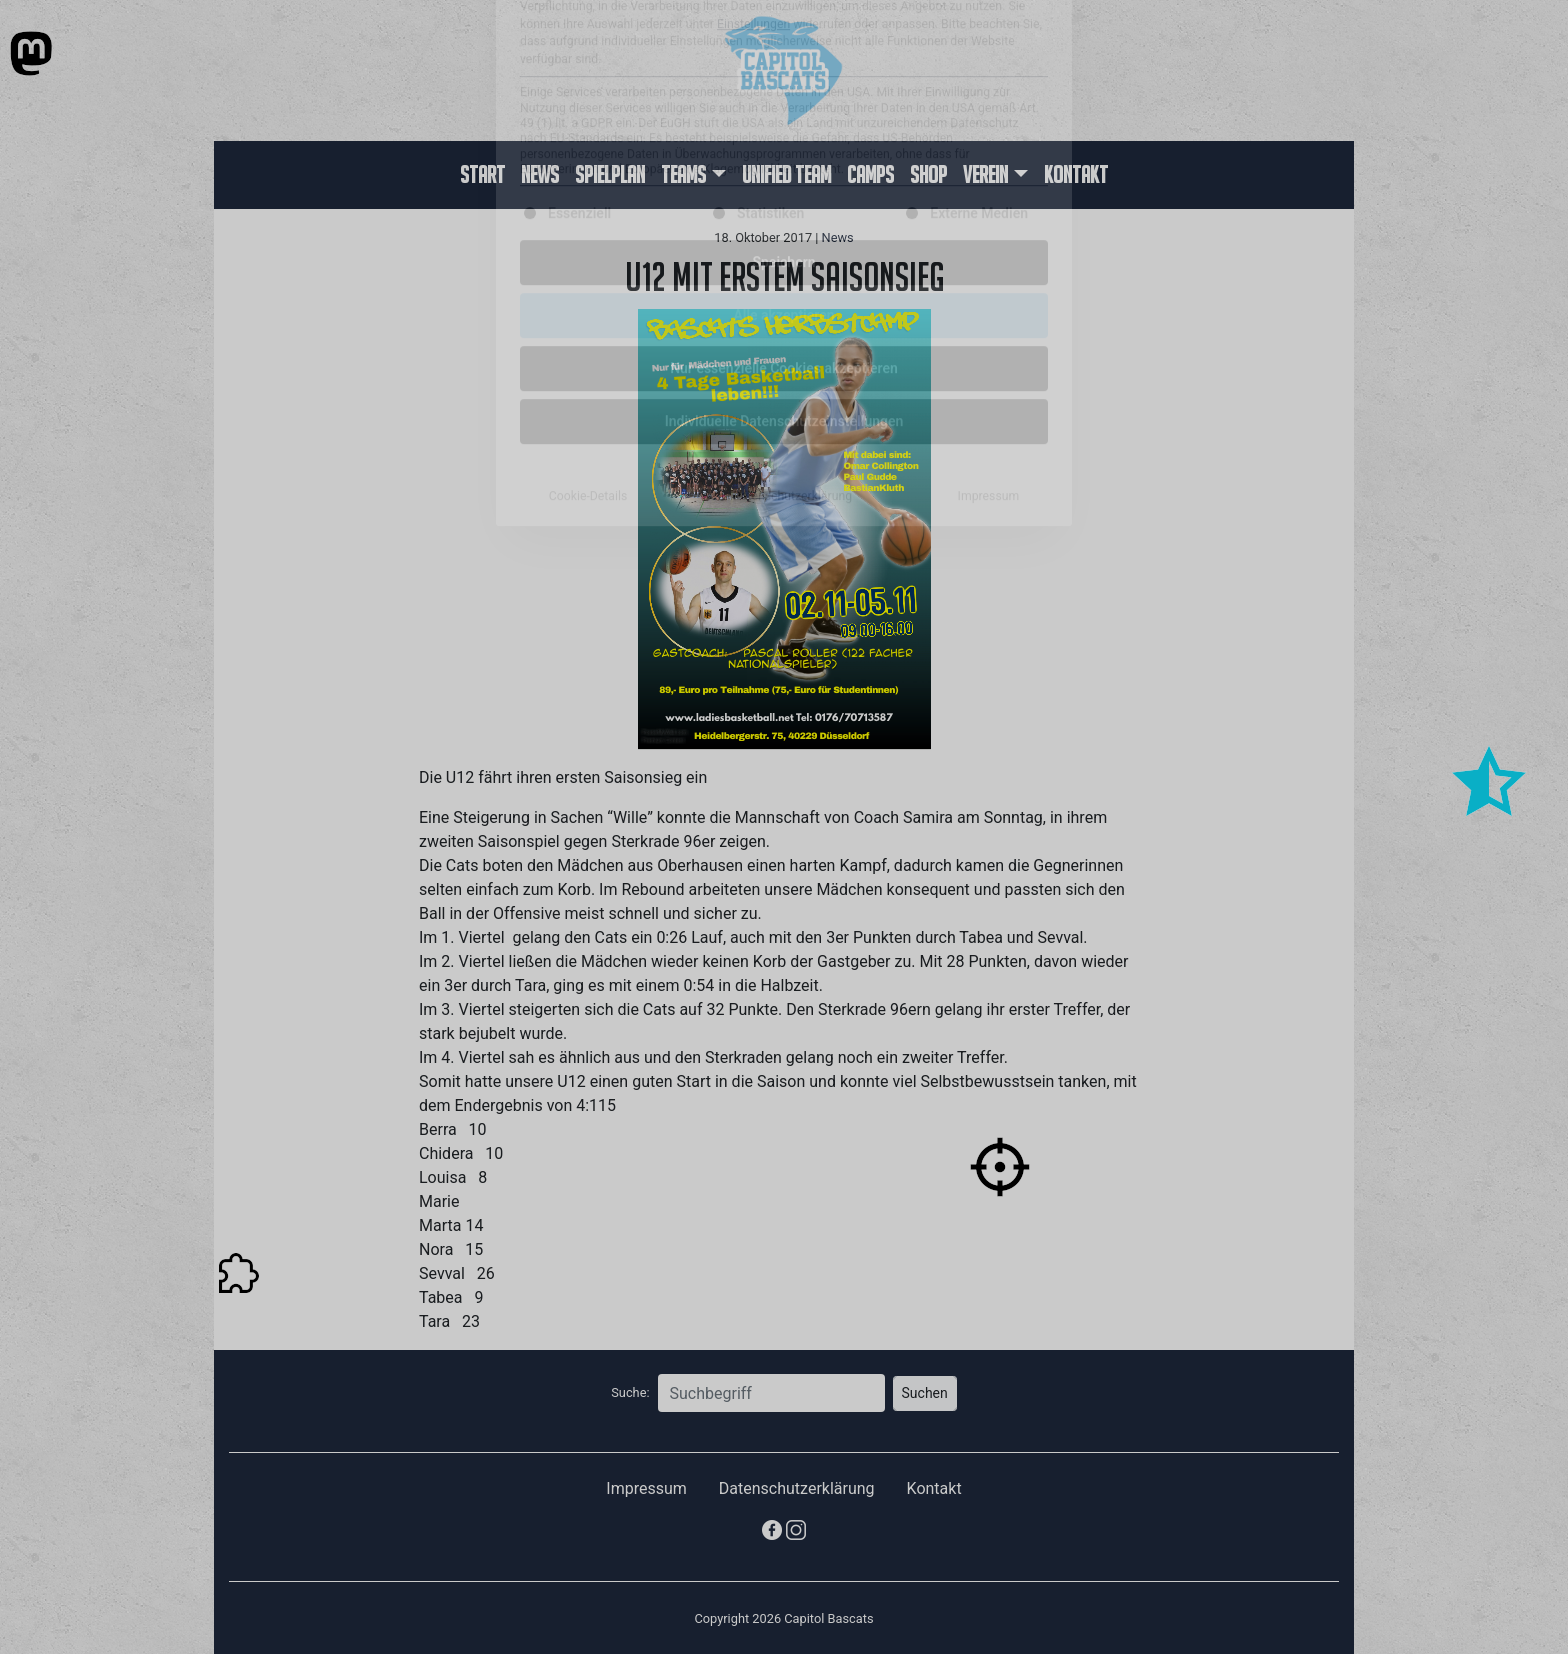  What do you see at coordinates (1000, 1167) in the screenshot?
I see `center or align an element to a focal point` at bounding box center [1000, 1167].